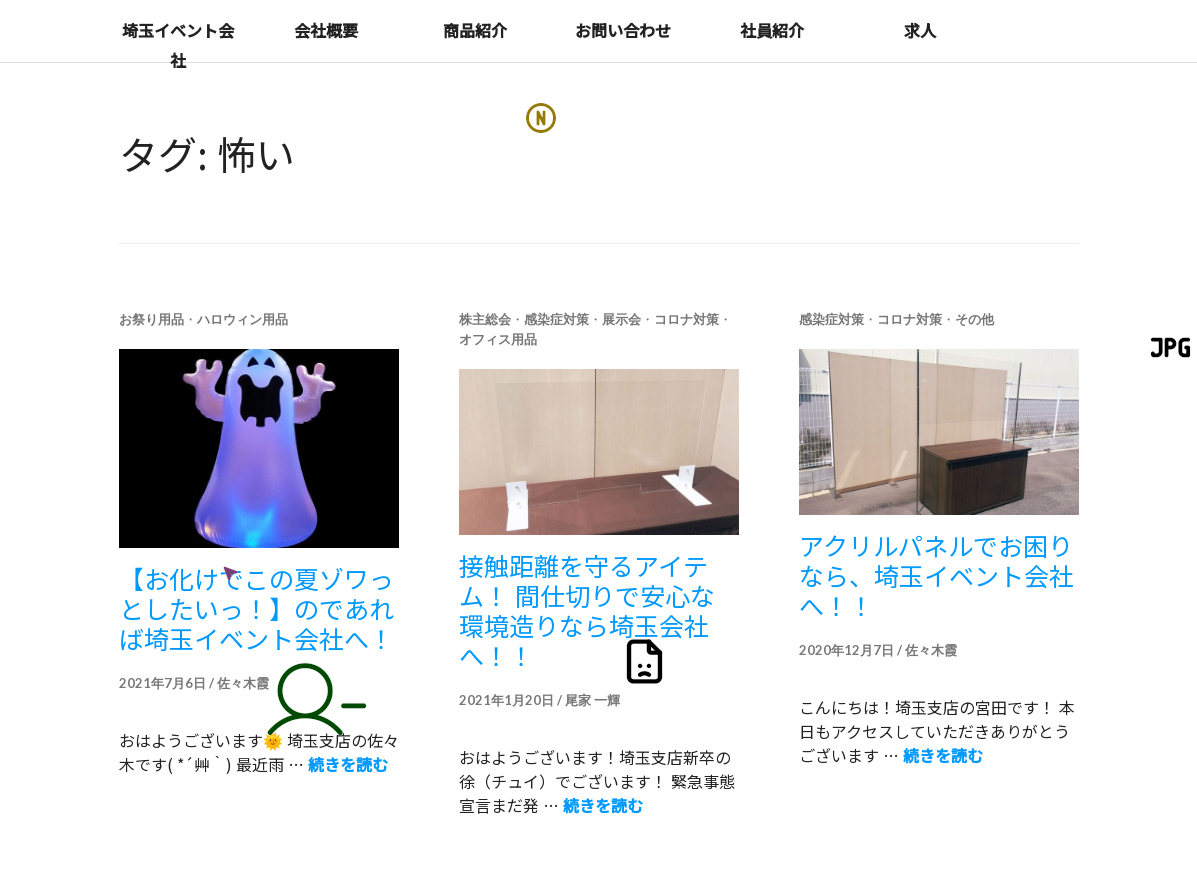 Image resolution: width=1197 pixels, height=877 pixels. Describe the element at coordinates (313, 702) in the screenshot. I see `remove a user or contact` at that location.